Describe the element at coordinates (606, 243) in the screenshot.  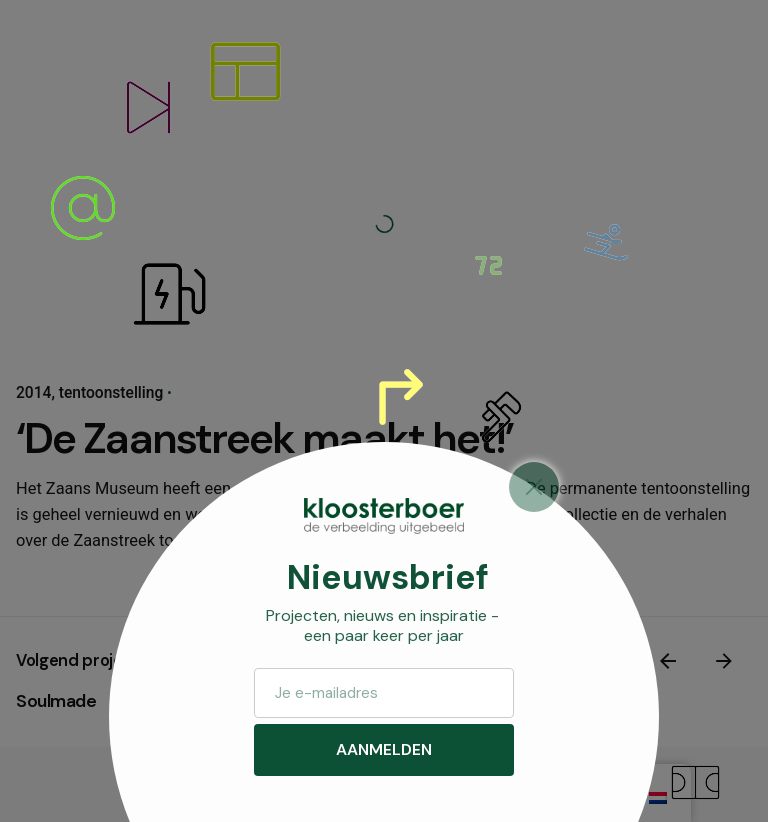
I see `access skiing or winter sports activities` at that location.